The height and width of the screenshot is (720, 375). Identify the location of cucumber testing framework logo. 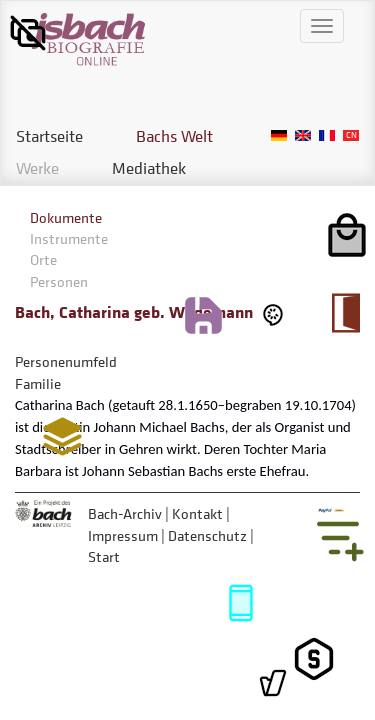
(273, 315).